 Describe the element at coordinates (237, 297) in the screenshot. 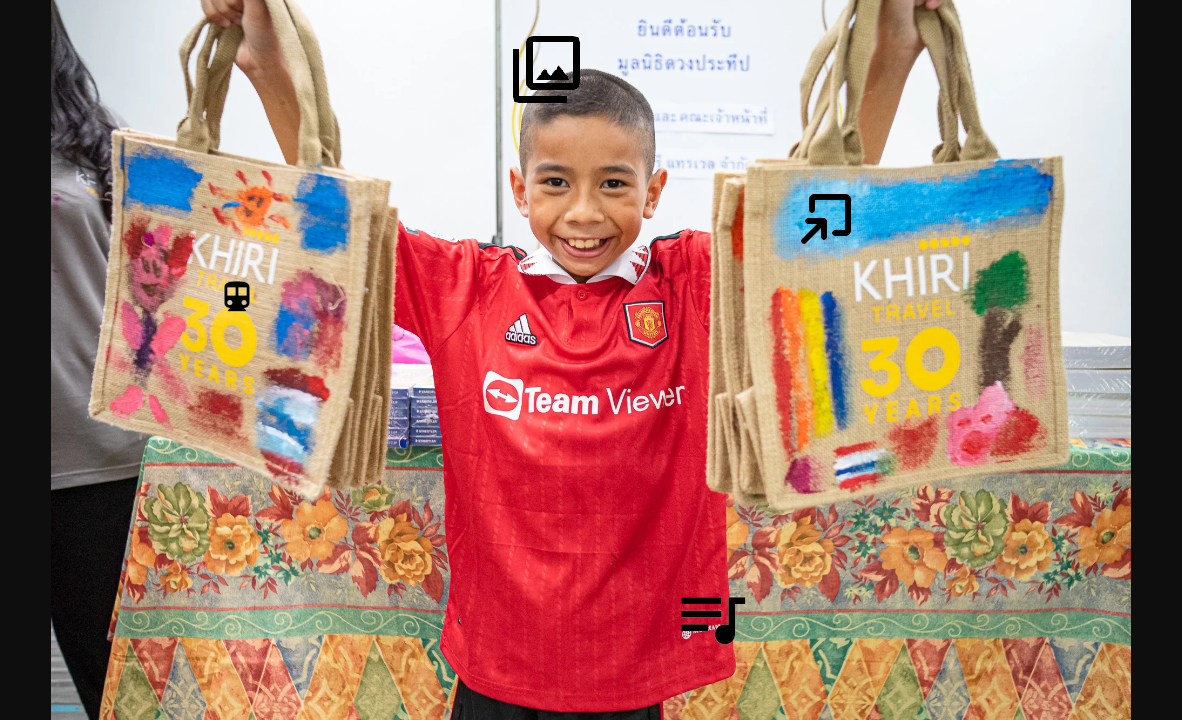

I see `get public transit directions` at that location.